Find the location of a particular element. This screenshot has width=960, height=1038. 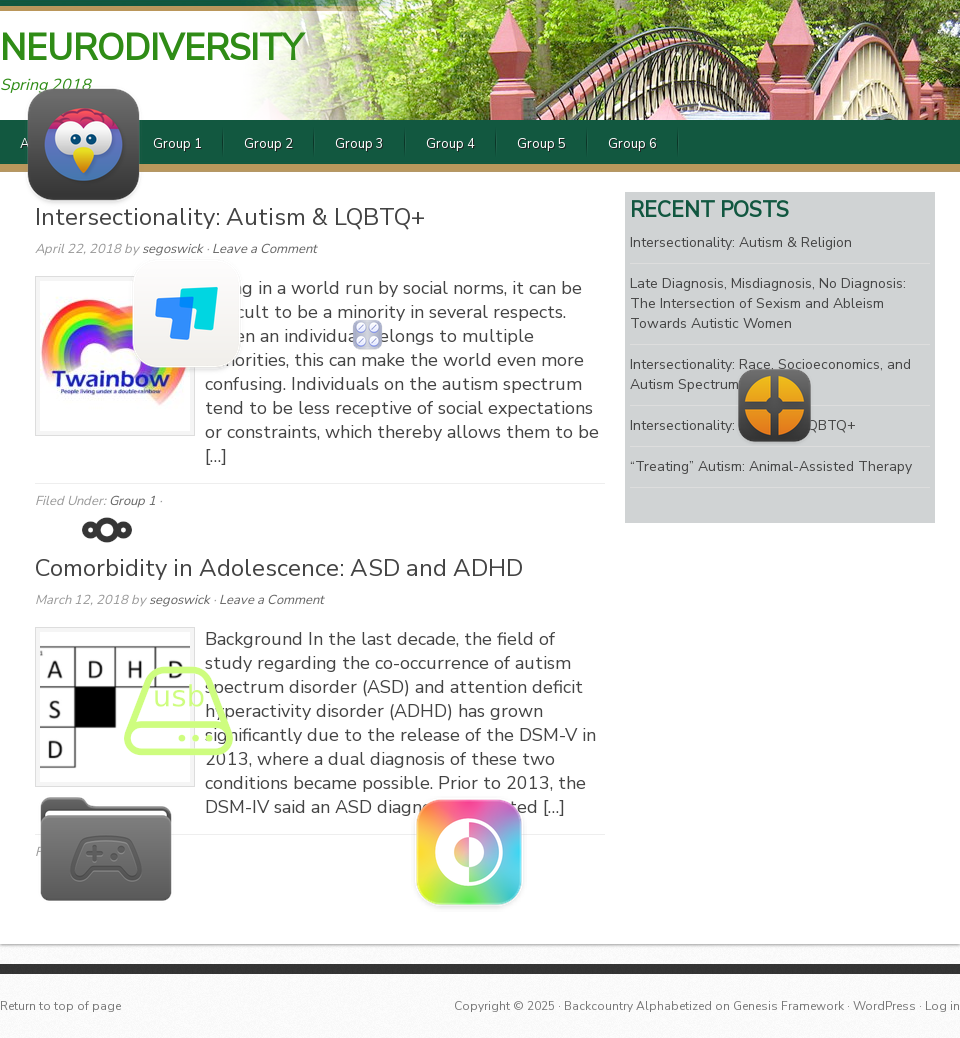

launch team fortress classic is located at coordinates (774, 405).